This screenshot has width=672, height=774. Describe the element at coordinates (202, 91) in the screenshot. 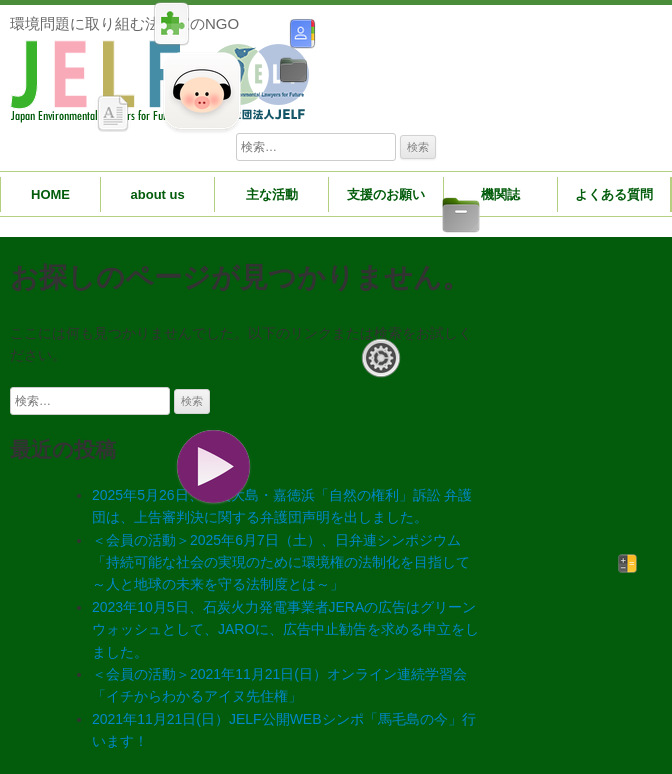

I see `open spek audio spectrum analyzer app` at that location.